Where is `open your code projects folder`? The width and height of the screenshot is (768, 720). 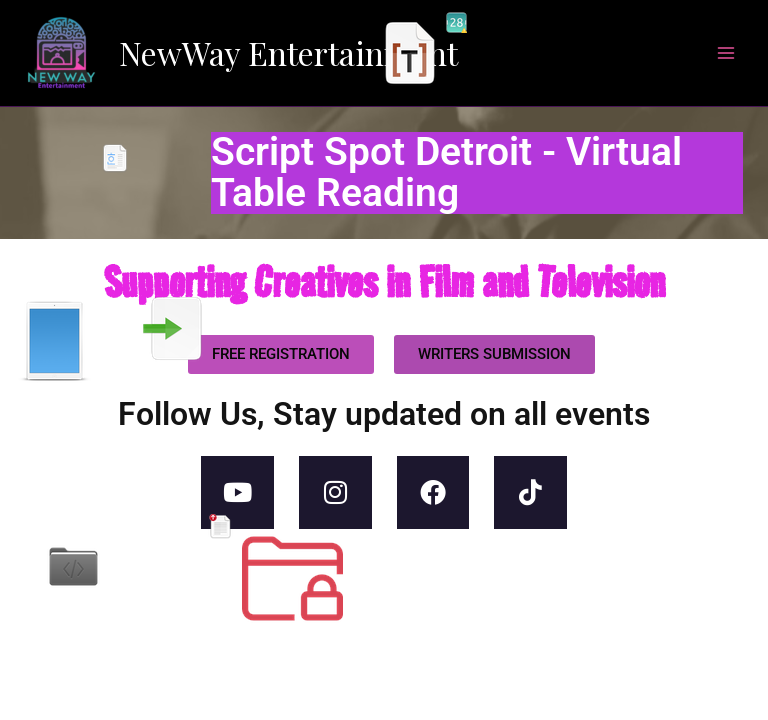
open your code projects folder is located at coordinates (73, 566).